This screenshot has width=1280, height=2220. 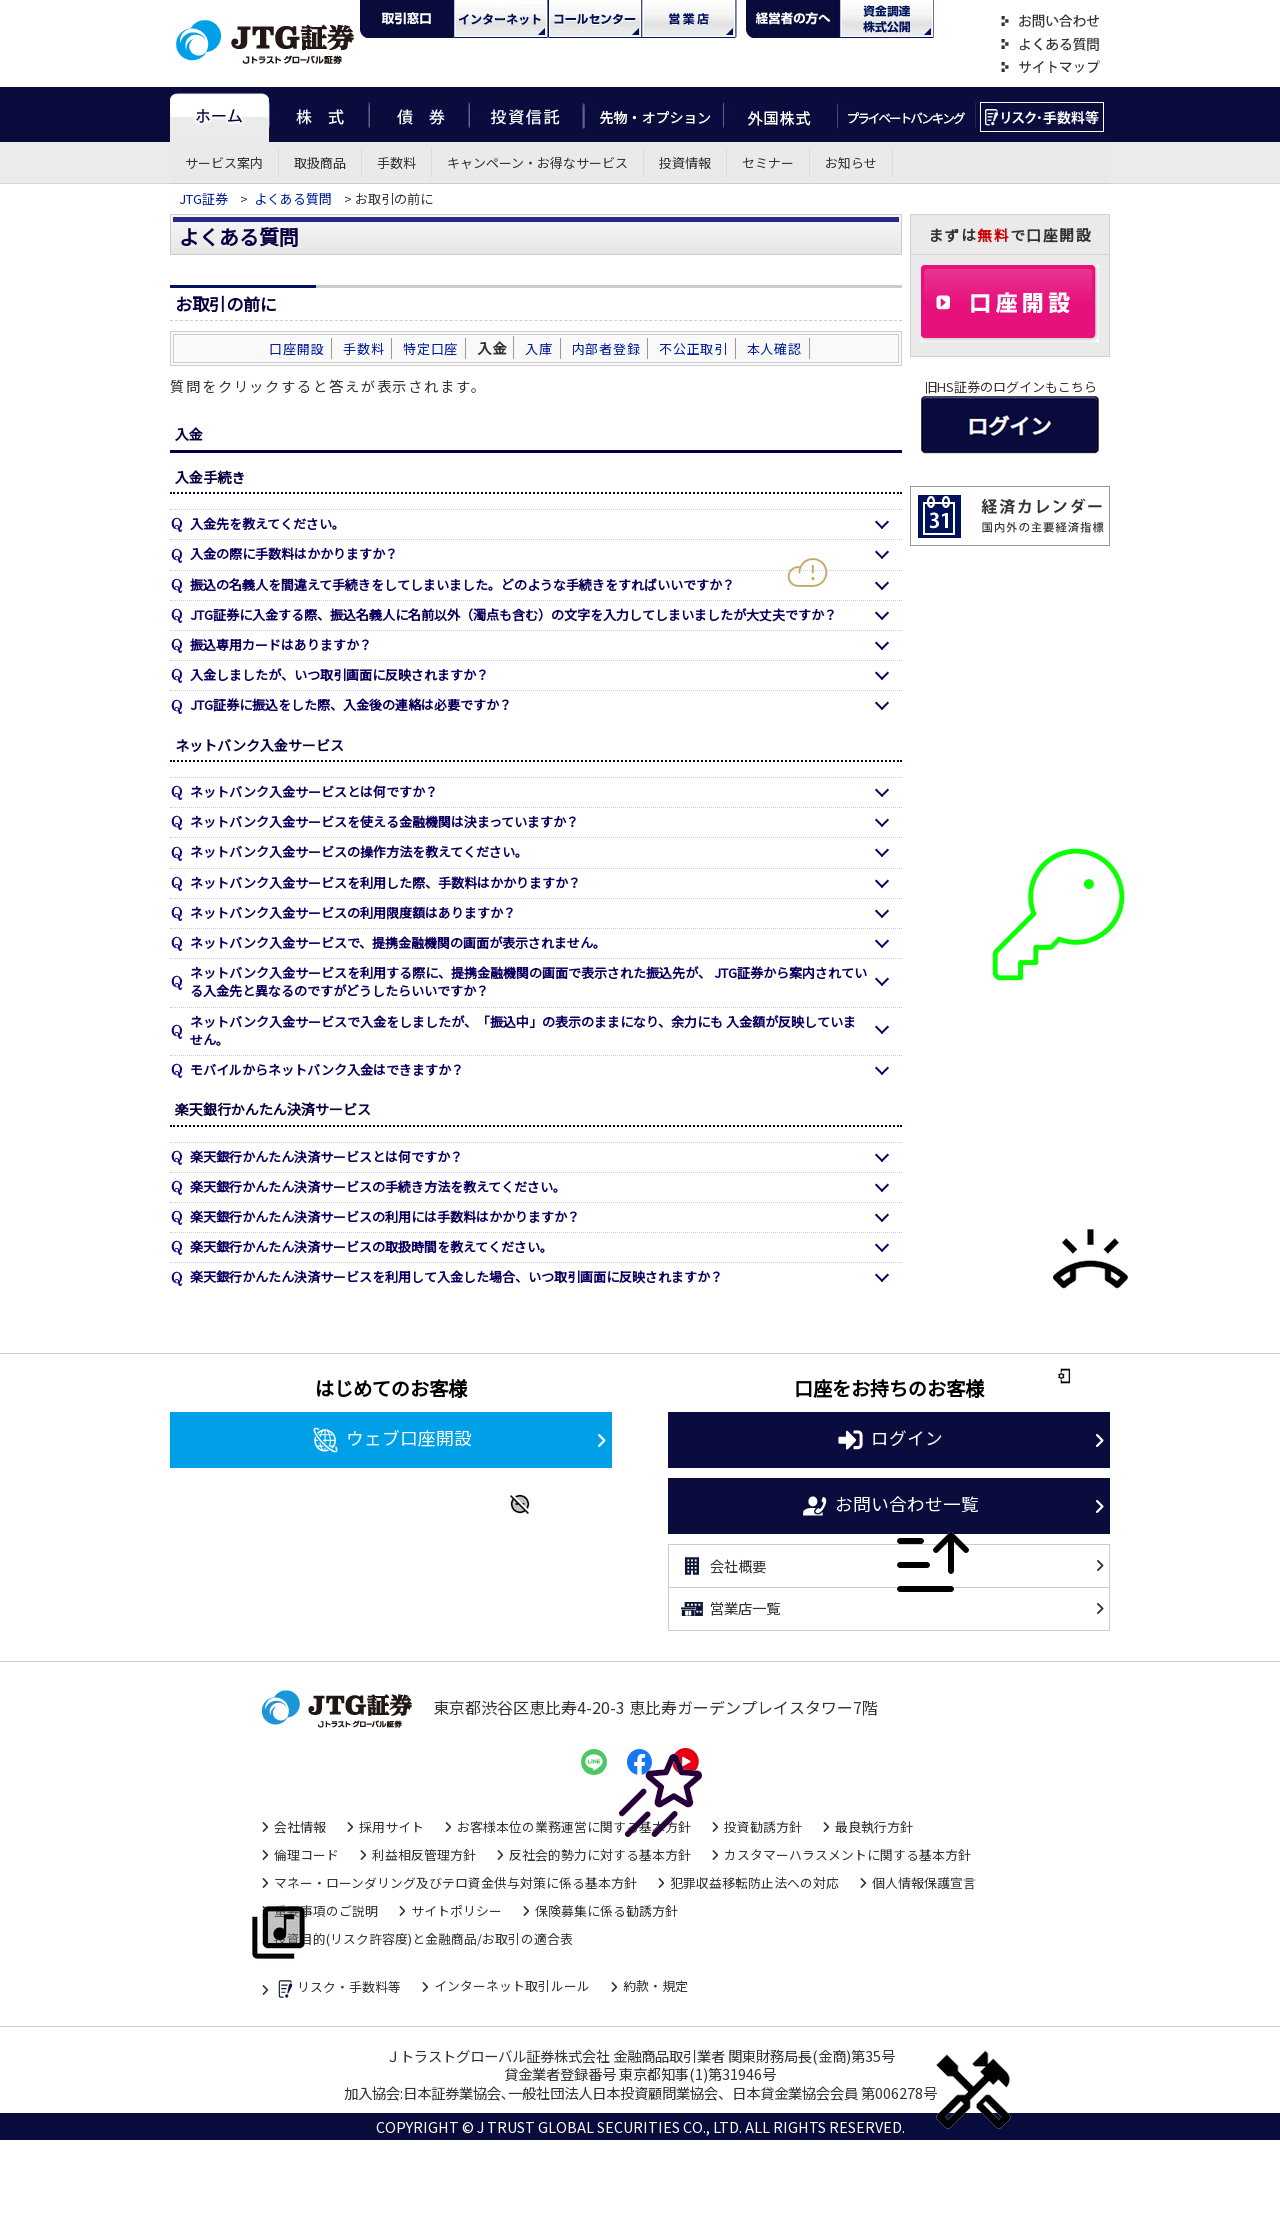 I want to click on cloud storage warning or issue detected, so click(x=807, y=572).